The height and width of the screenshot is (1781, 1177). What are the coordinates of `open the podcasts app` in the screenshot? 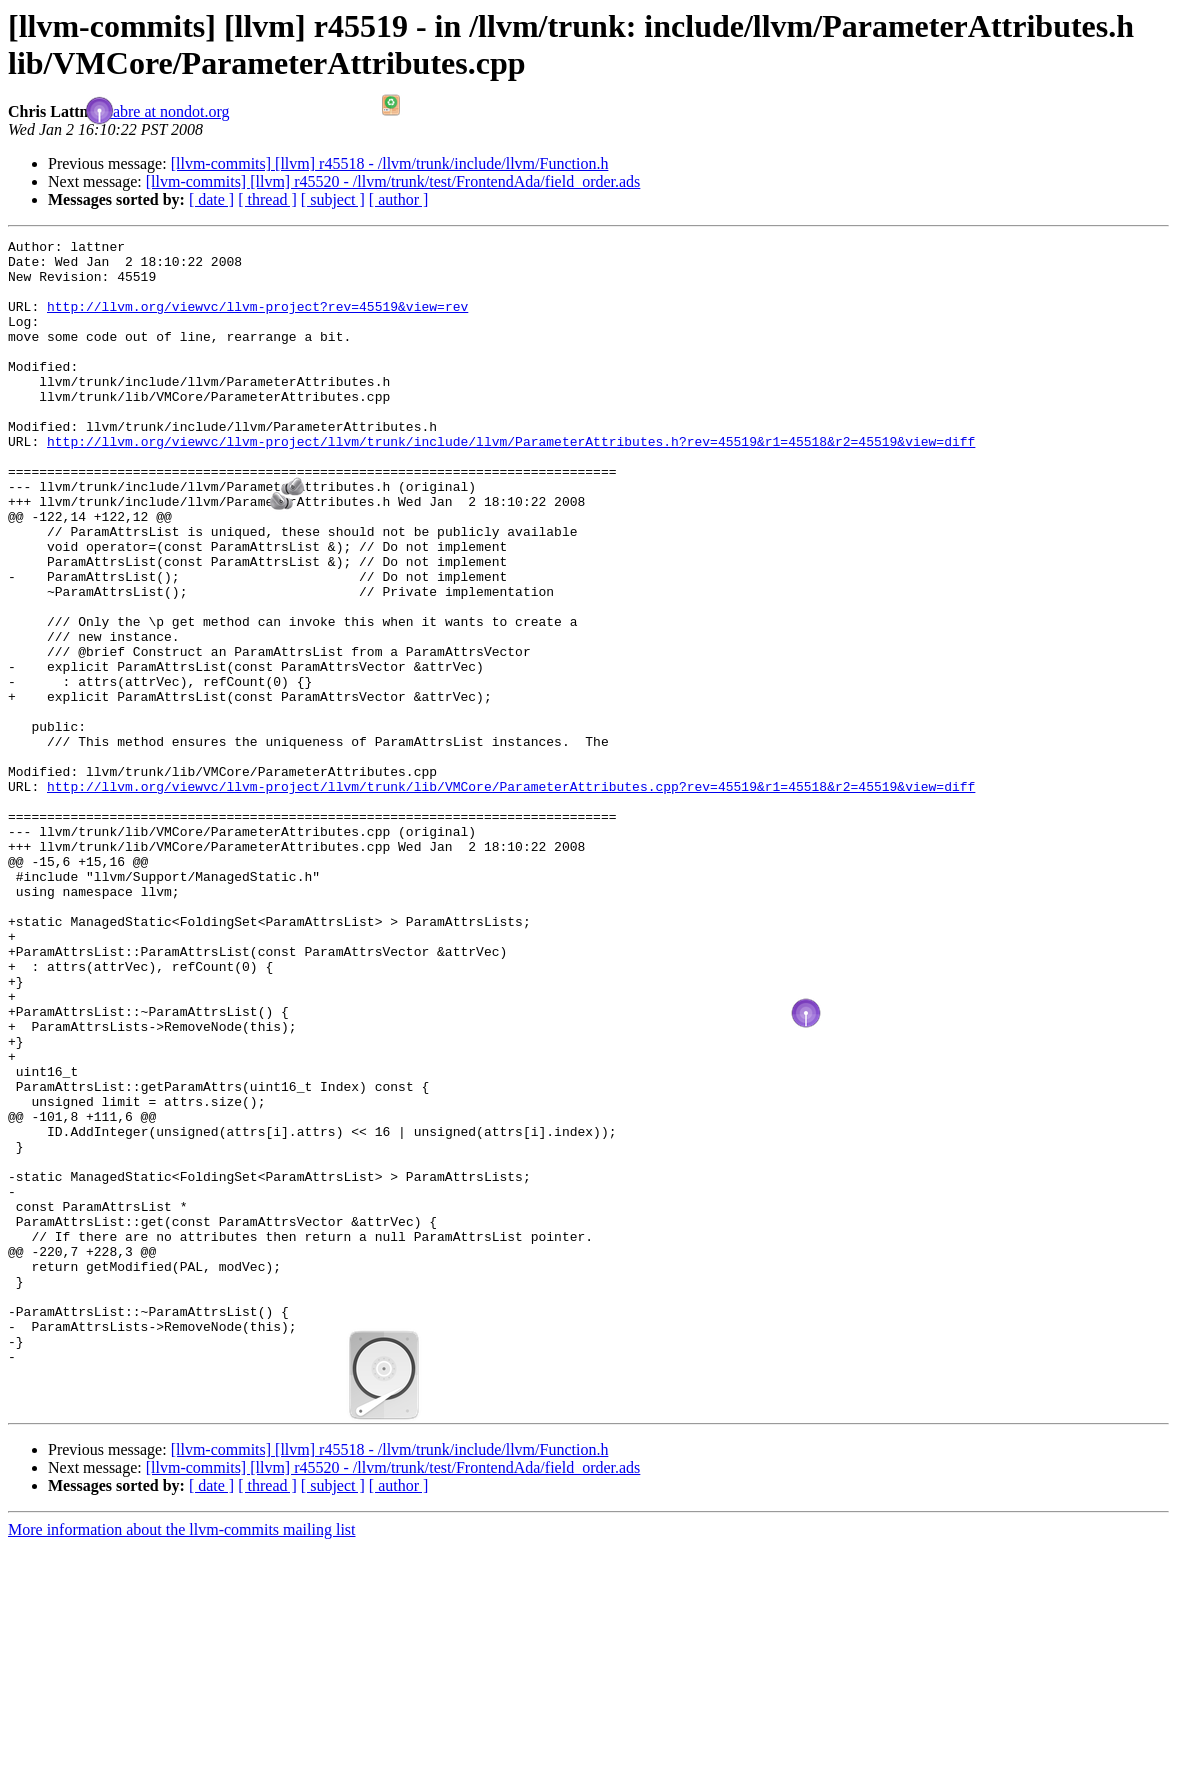 It's located at (806, 1013).